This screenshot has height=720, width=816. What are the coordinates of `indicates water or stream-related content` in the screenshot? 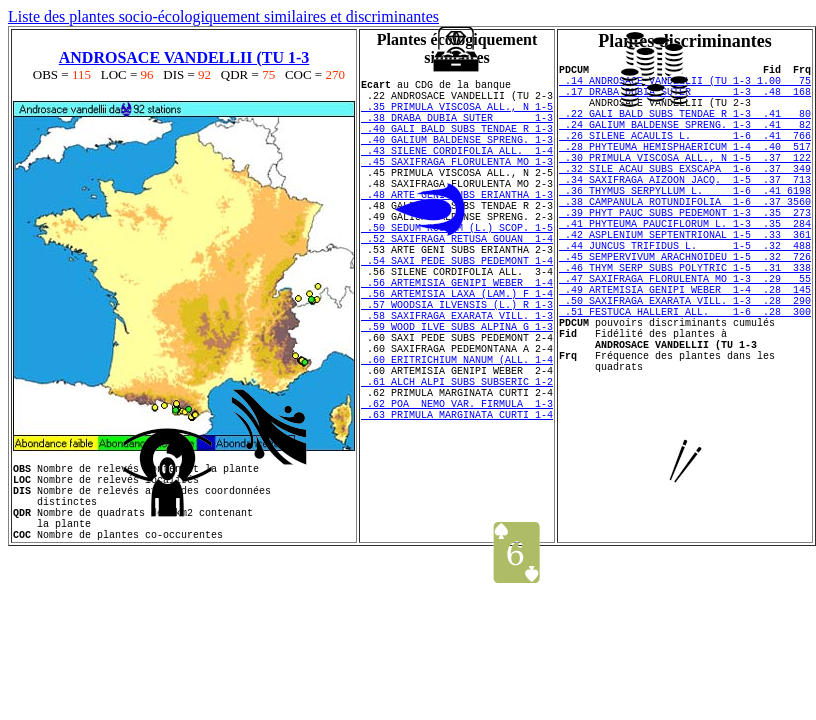 It's located at (268, 426).